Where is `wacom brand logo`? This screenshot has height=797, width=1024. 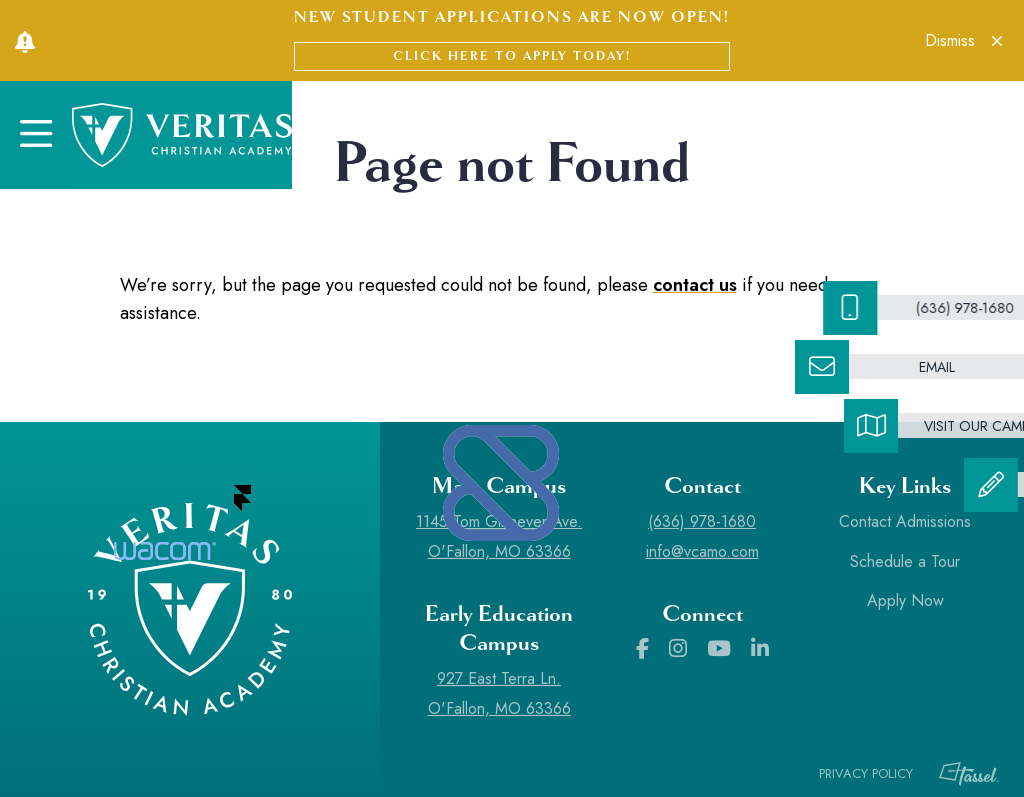 wacom brand logo is located at coordinates (165, 551).